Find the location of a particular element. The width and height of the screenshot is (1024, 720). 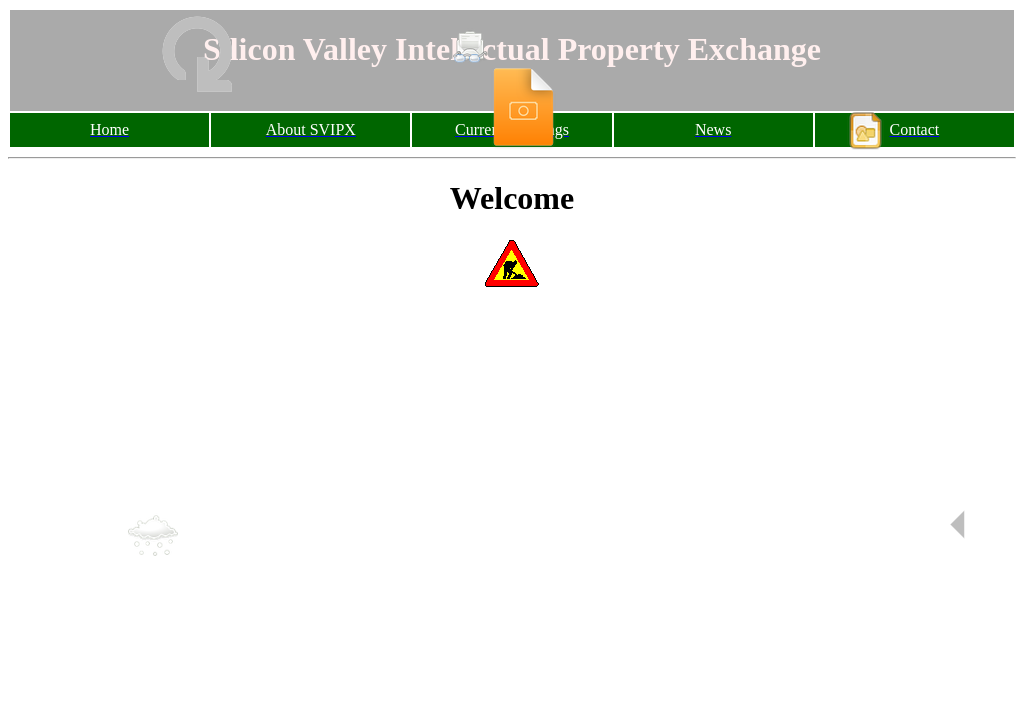

a sketchbook or graphics file is located at coordinates (523, 108).